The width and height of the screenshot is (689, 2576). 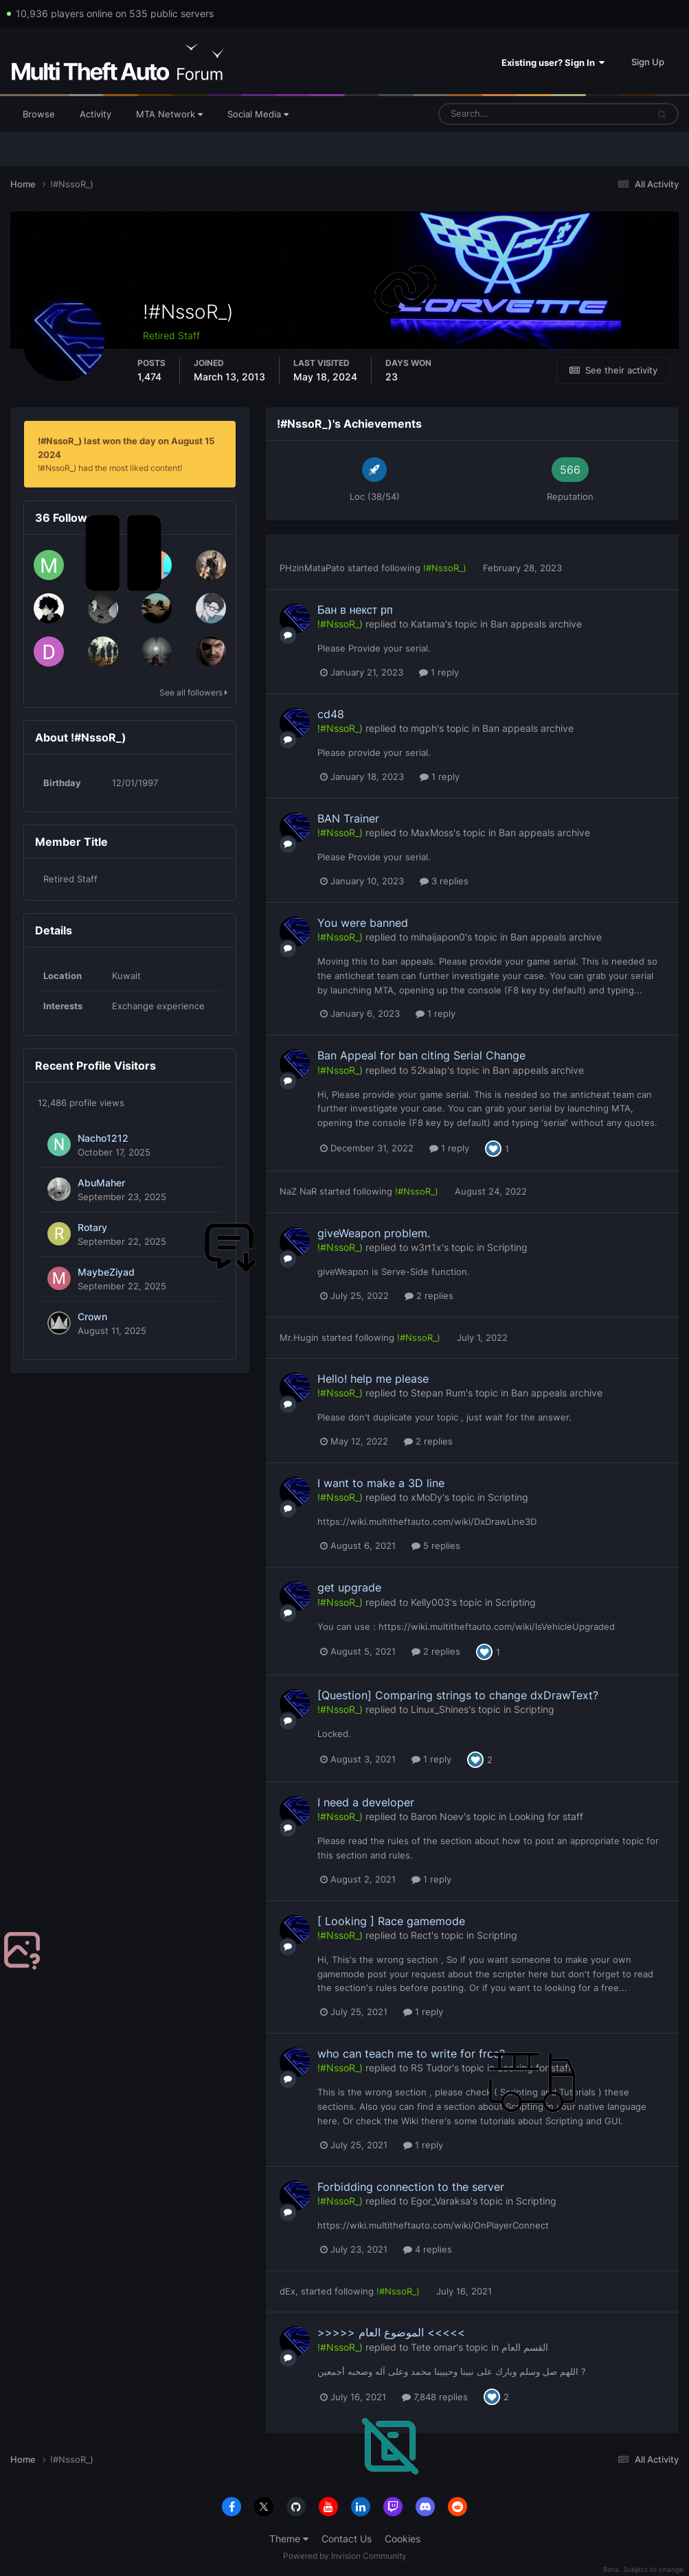 What do you see at coordinates (405, 289) in the screenshot?
I see `copy or share a link` at bounding box center [405, 289].